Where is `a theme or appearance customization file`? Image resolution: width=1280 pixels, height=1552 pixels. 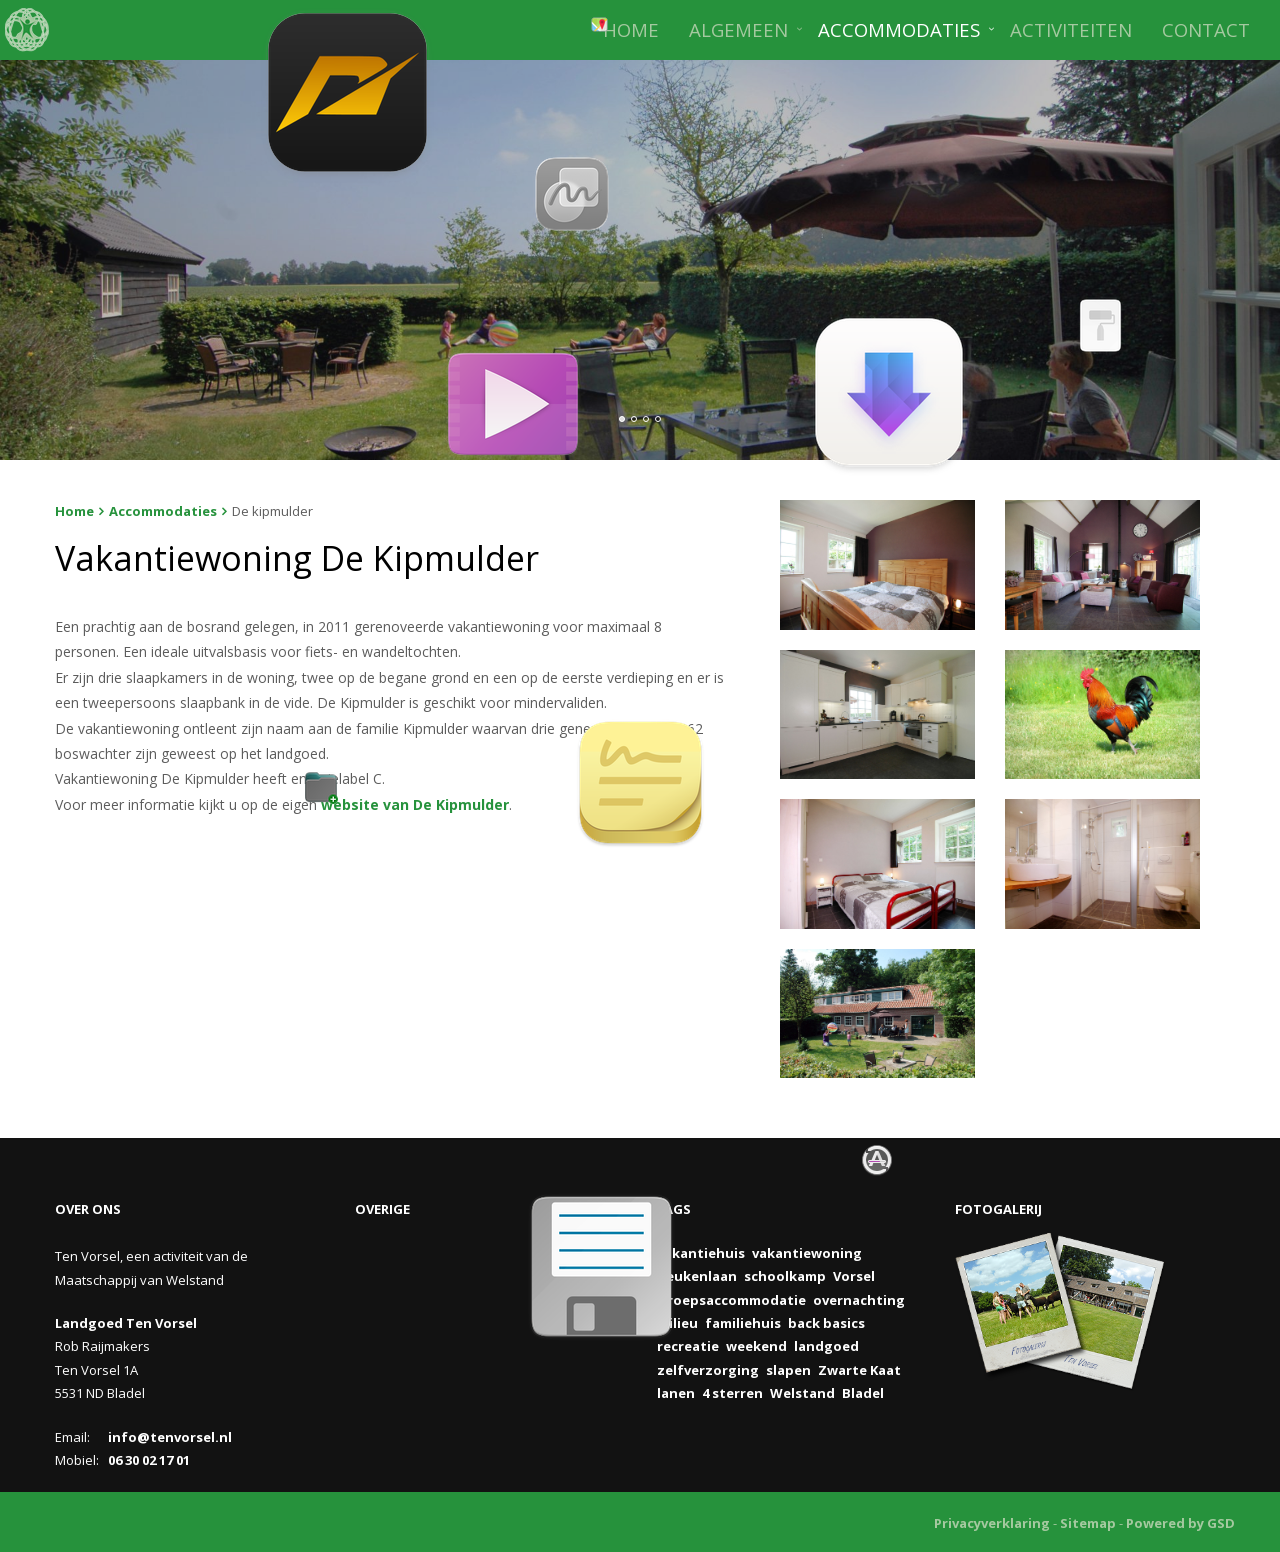
a theme or appearance customization file is located at coordinates (1100, 325).